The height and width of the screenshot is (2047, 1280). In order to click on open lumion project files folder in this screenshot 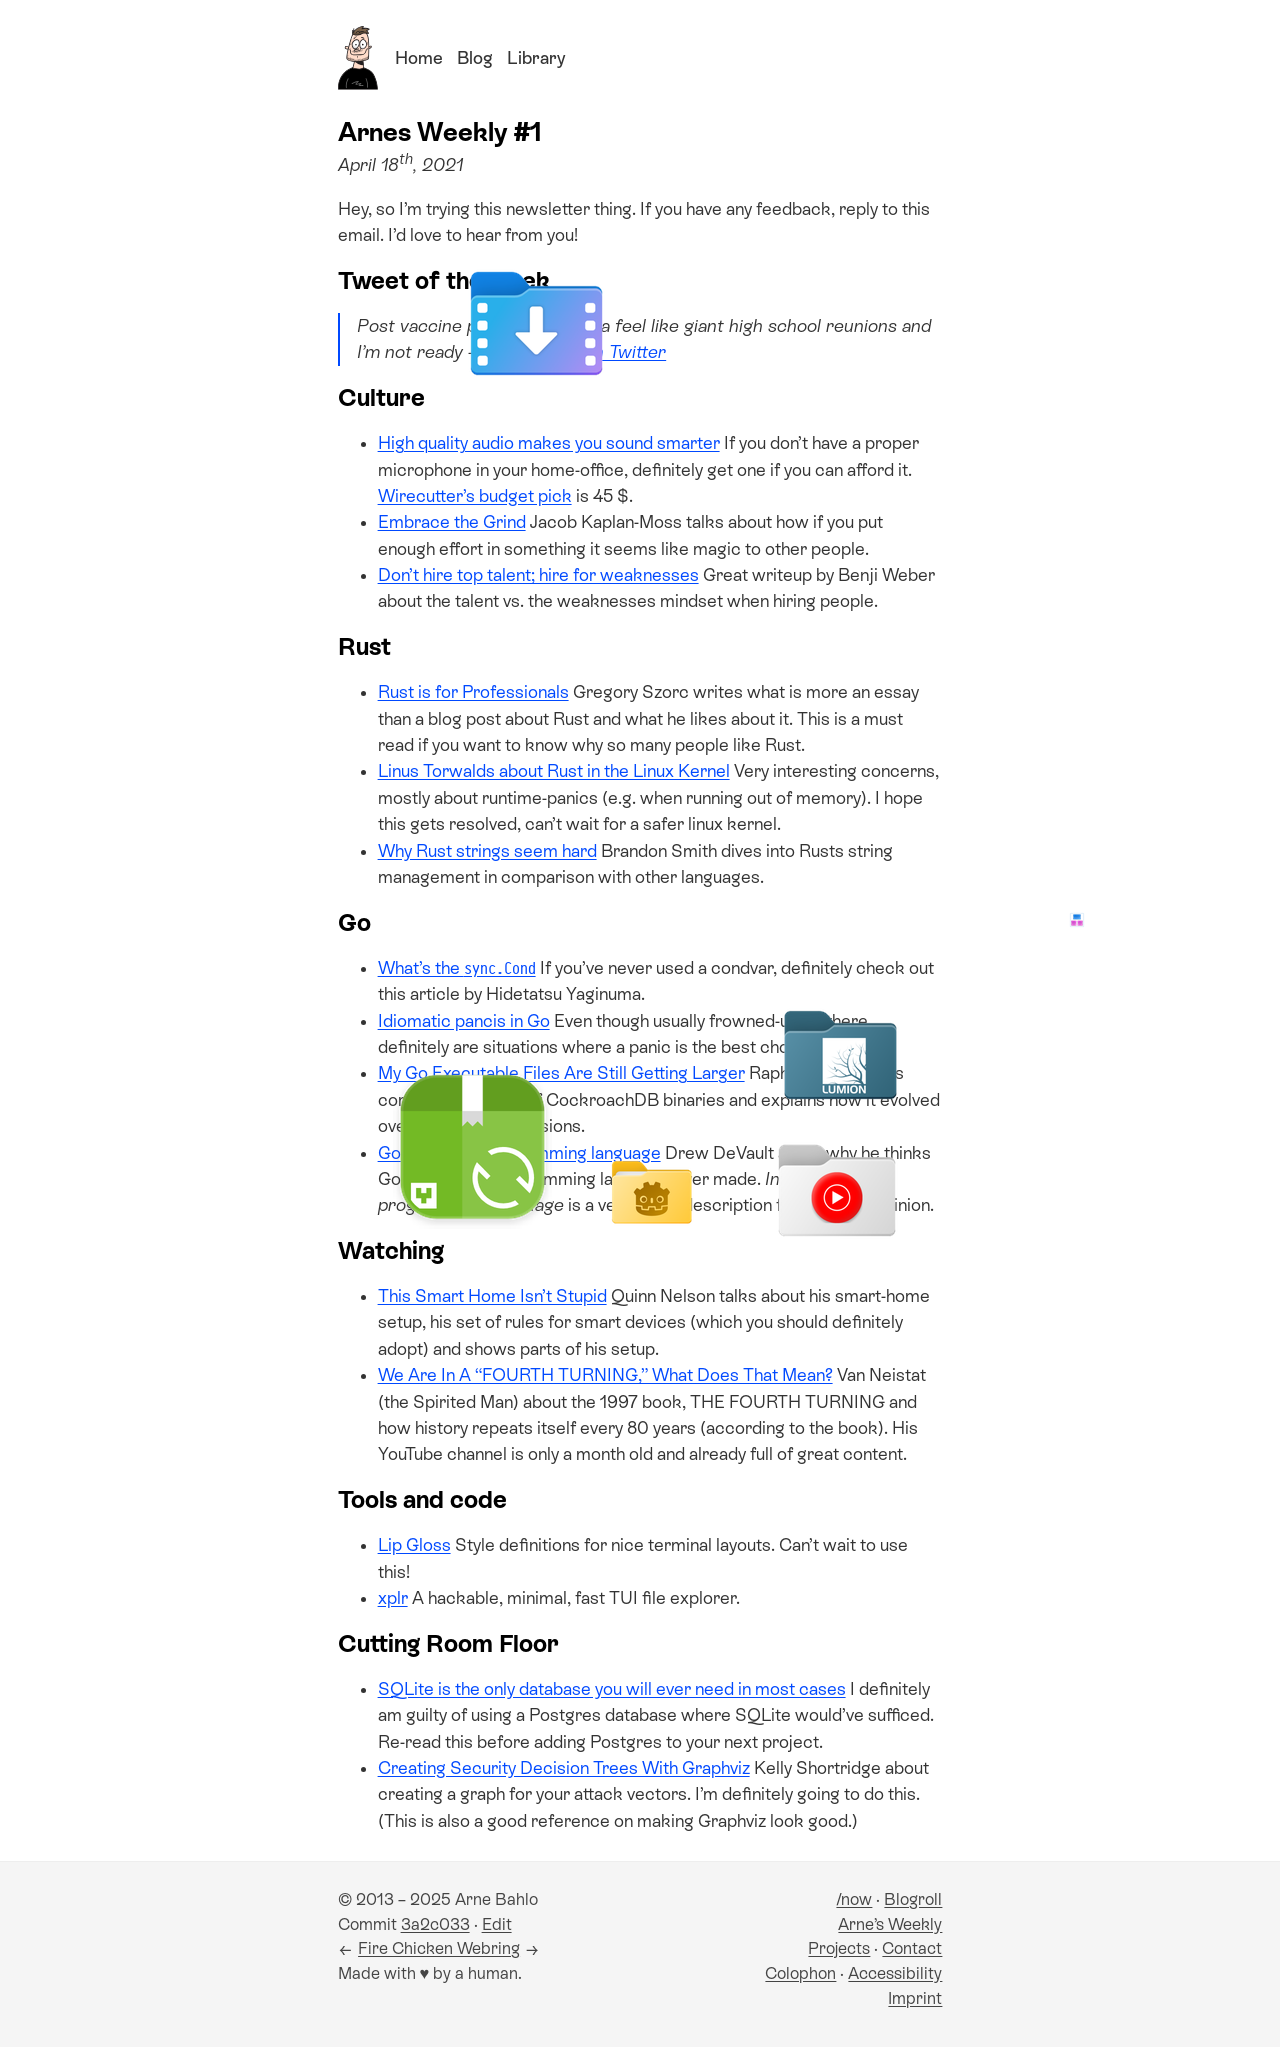, I will do `click(840, 1058)`.